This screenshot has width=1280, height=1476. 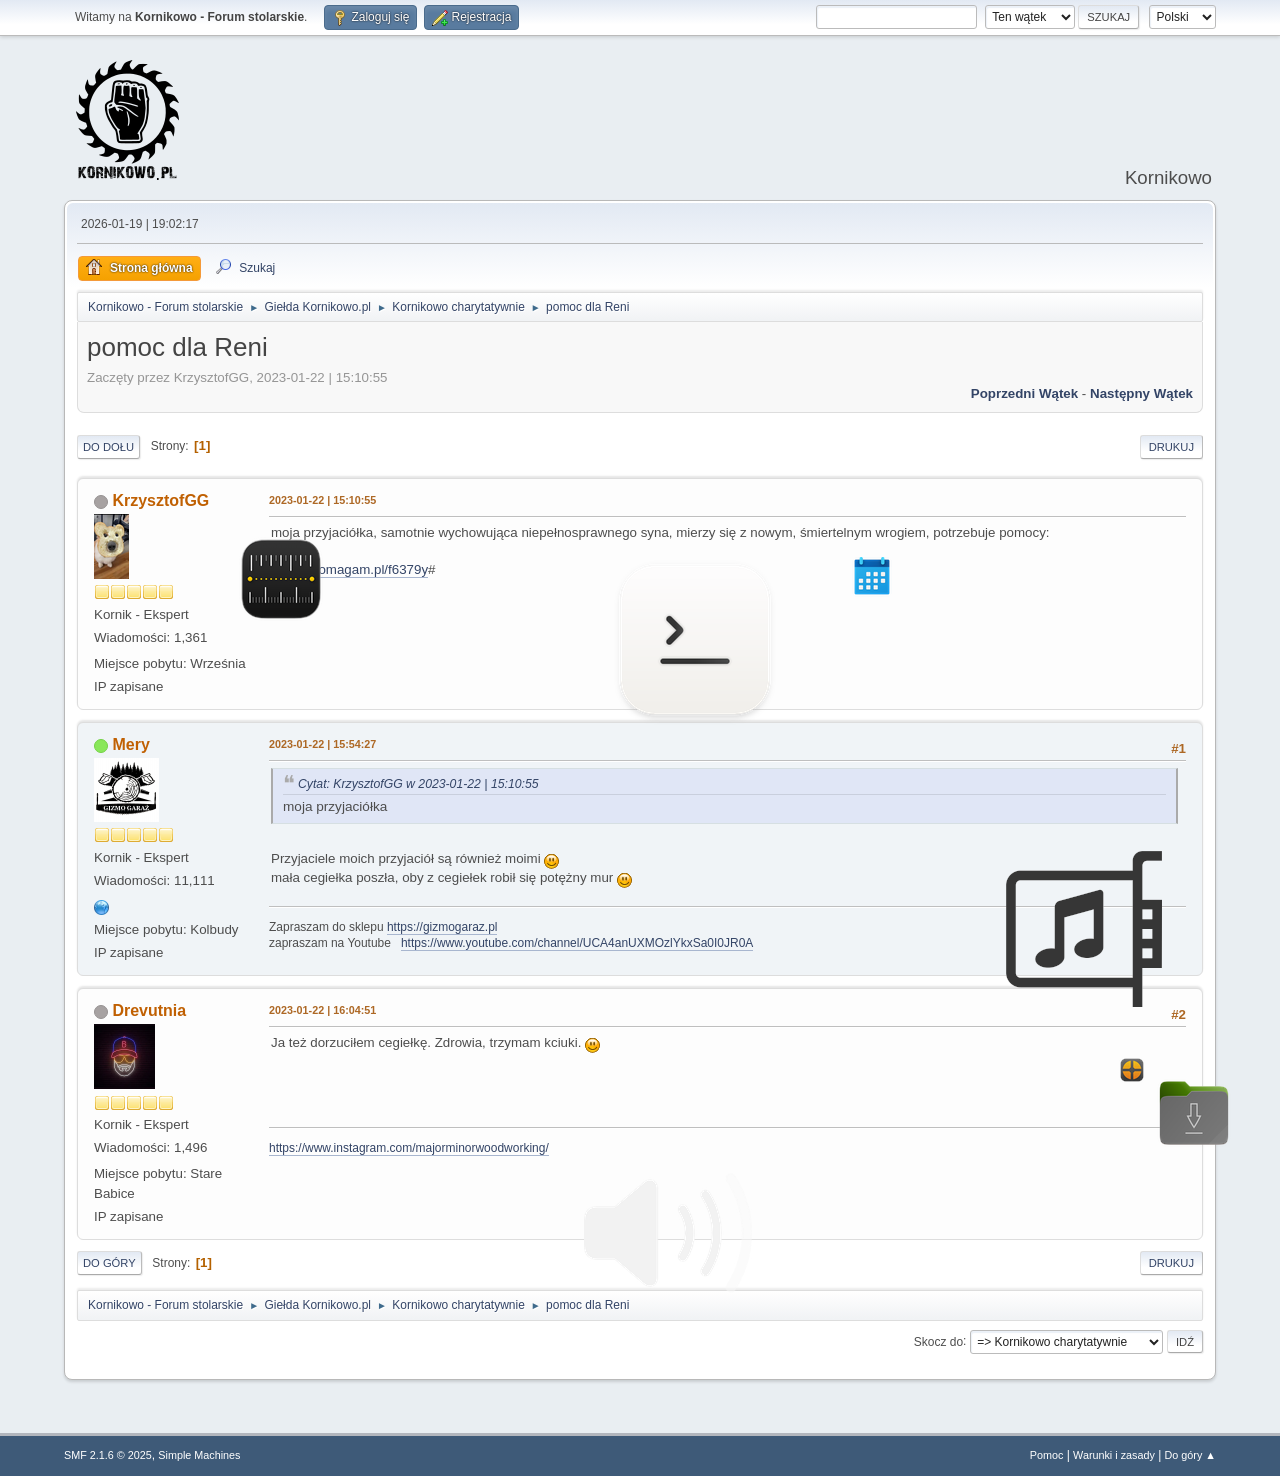 What do you see at coordinates (281, 579) in the screenshot?
I see `open the measure app to check dimensions` at bounding box center [281, 579].